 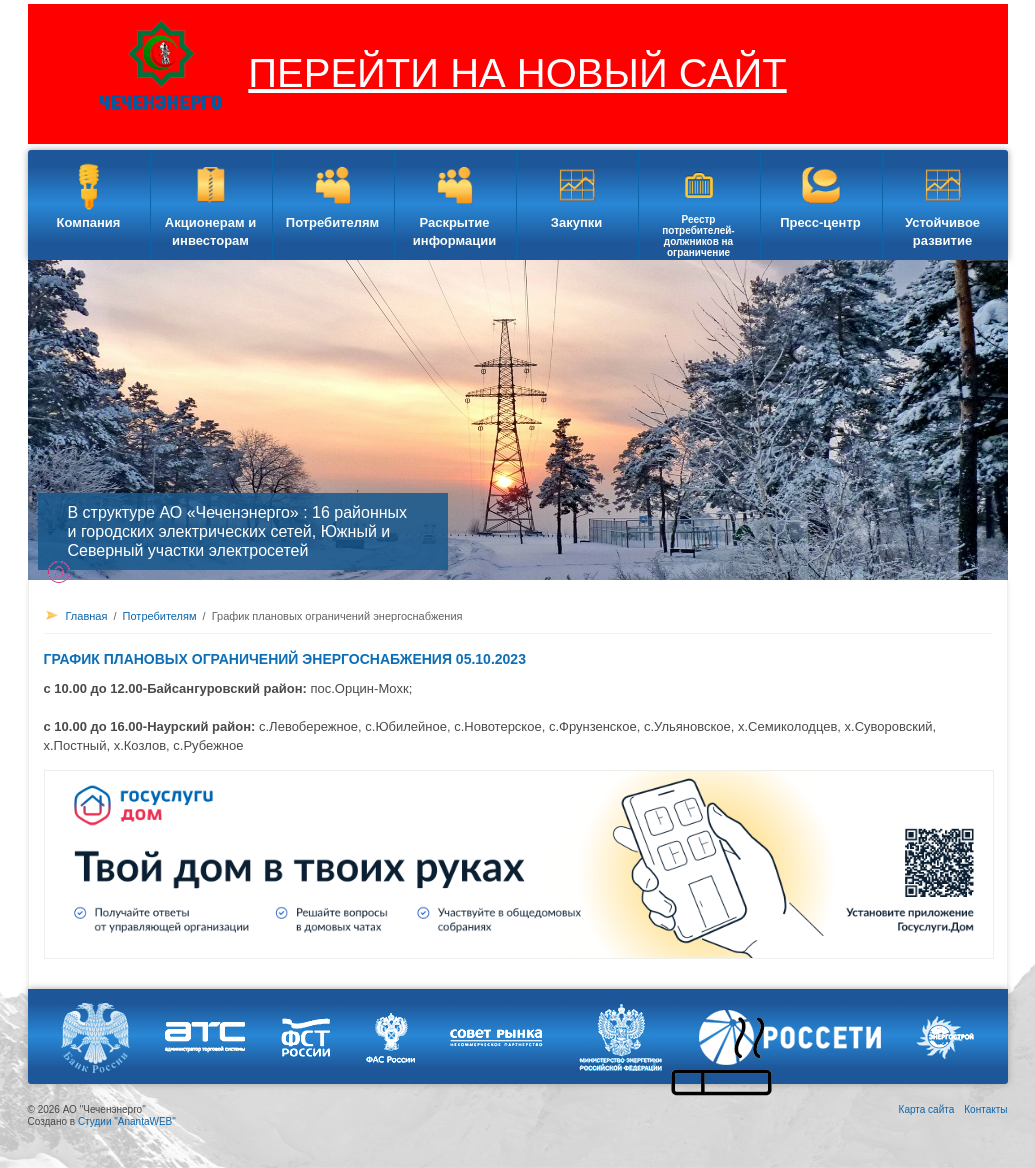 I want to click on indicates a designated smoking area, so click(x=721, y=1067).